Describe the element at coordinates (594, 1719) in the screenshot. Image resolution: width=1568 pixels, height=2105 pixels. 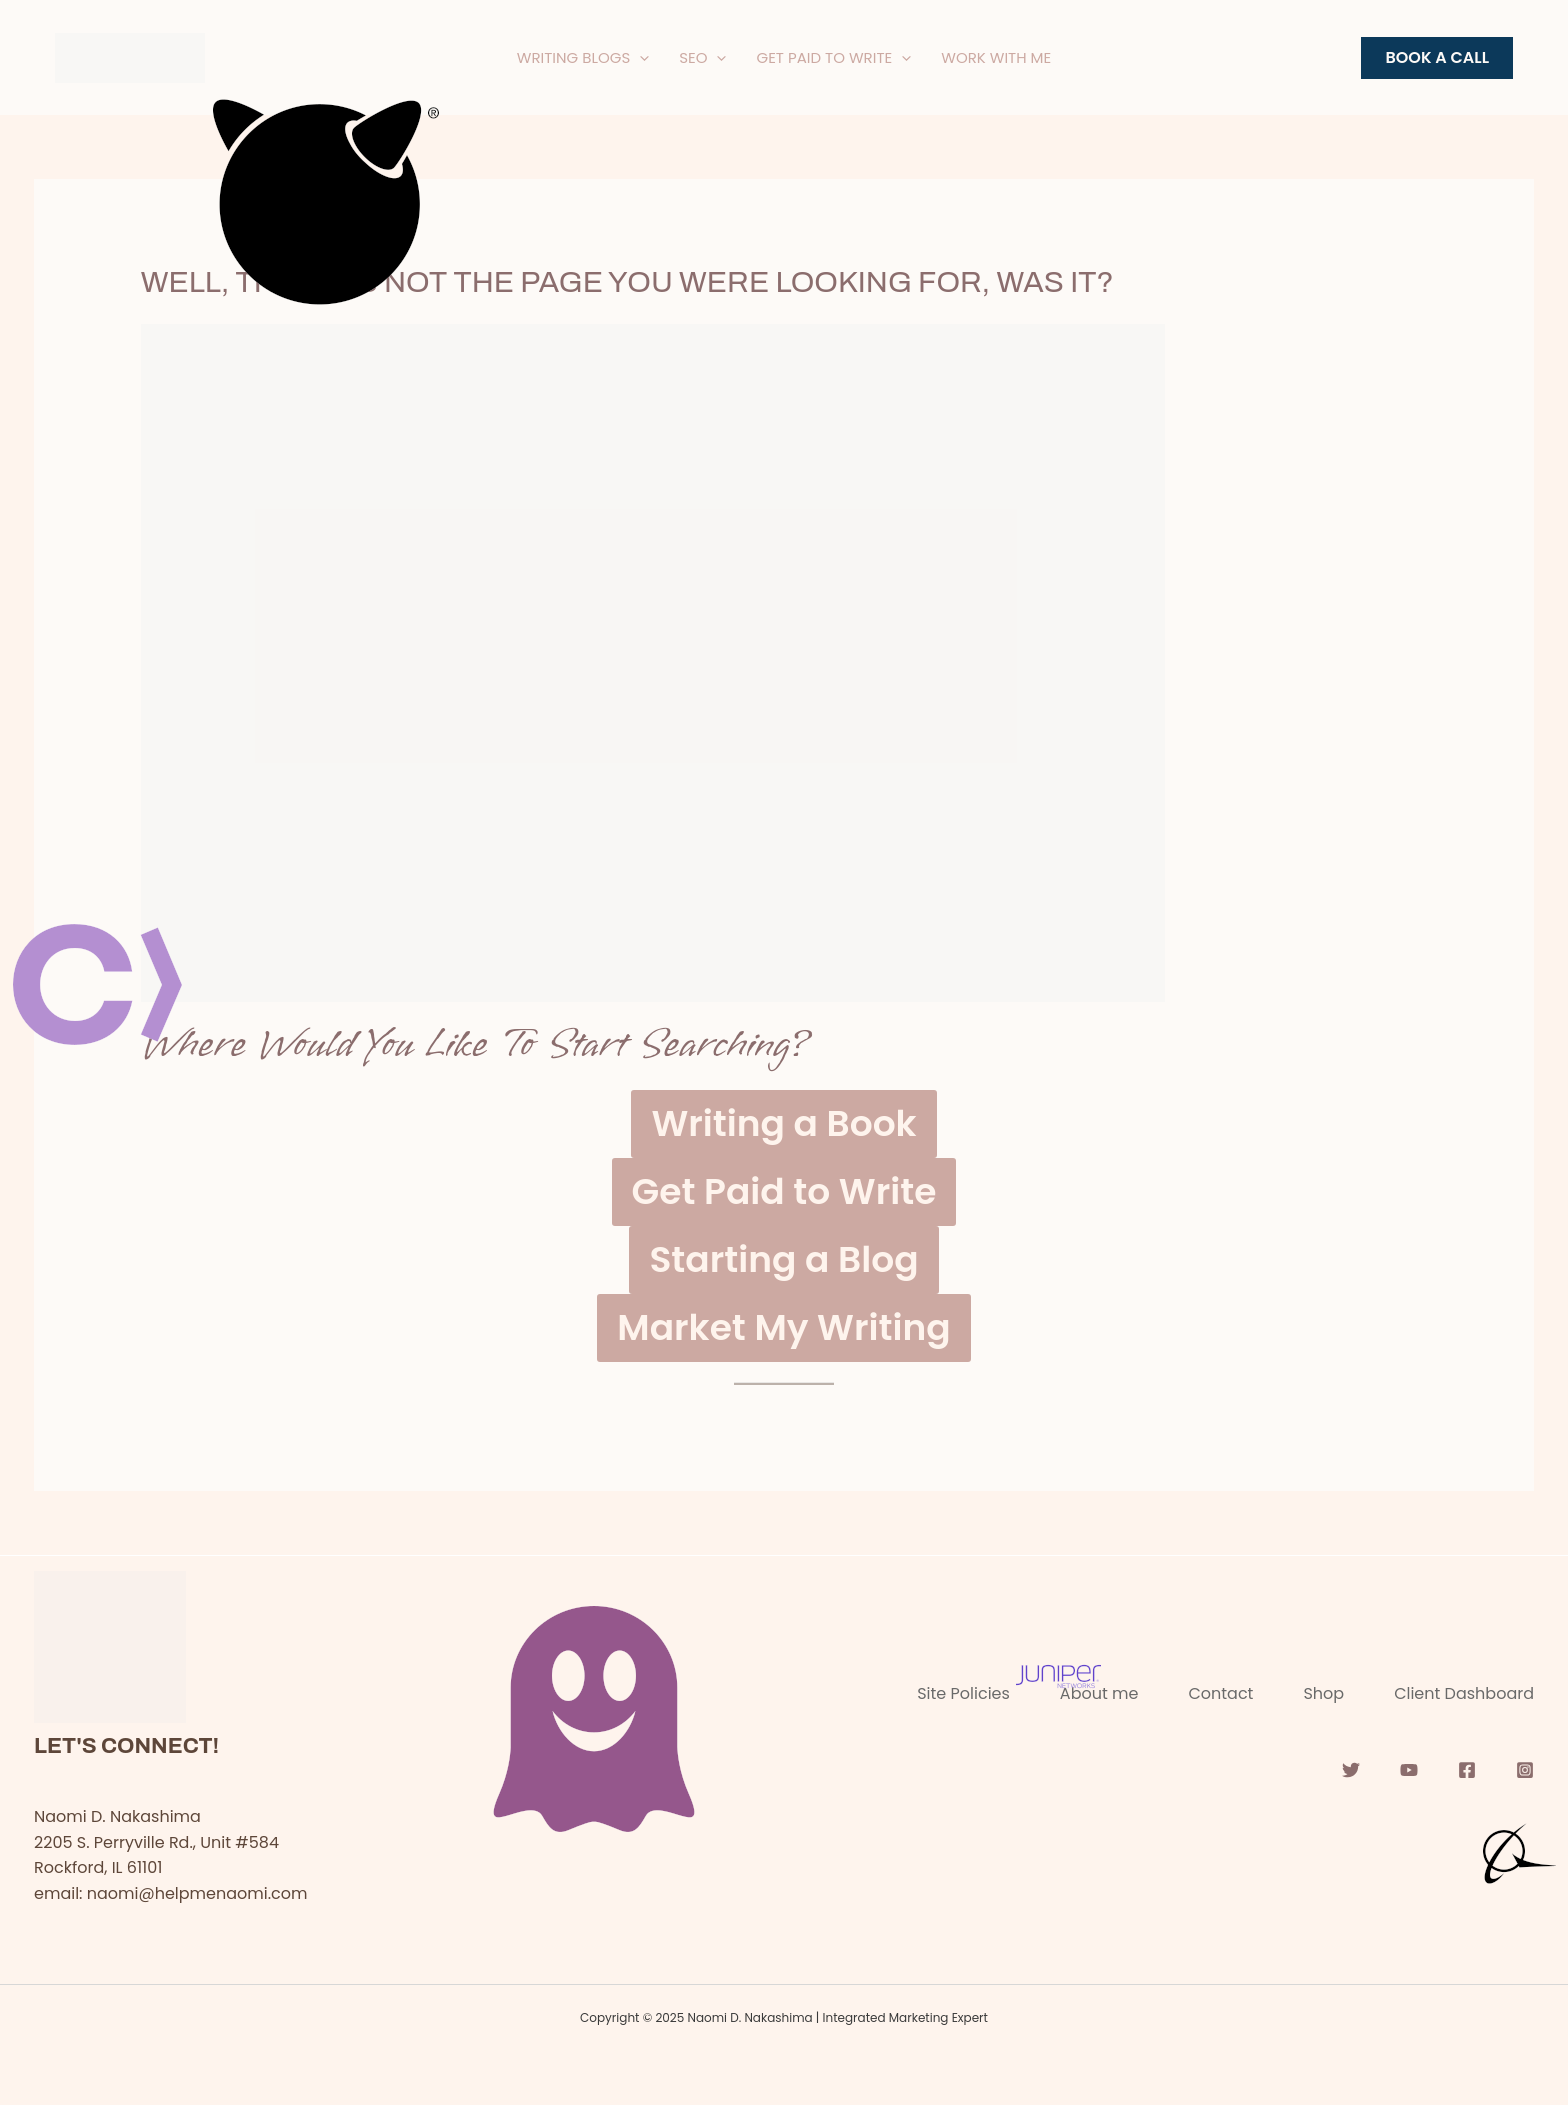
I see `open ghostery privacy browser extension` at that location.